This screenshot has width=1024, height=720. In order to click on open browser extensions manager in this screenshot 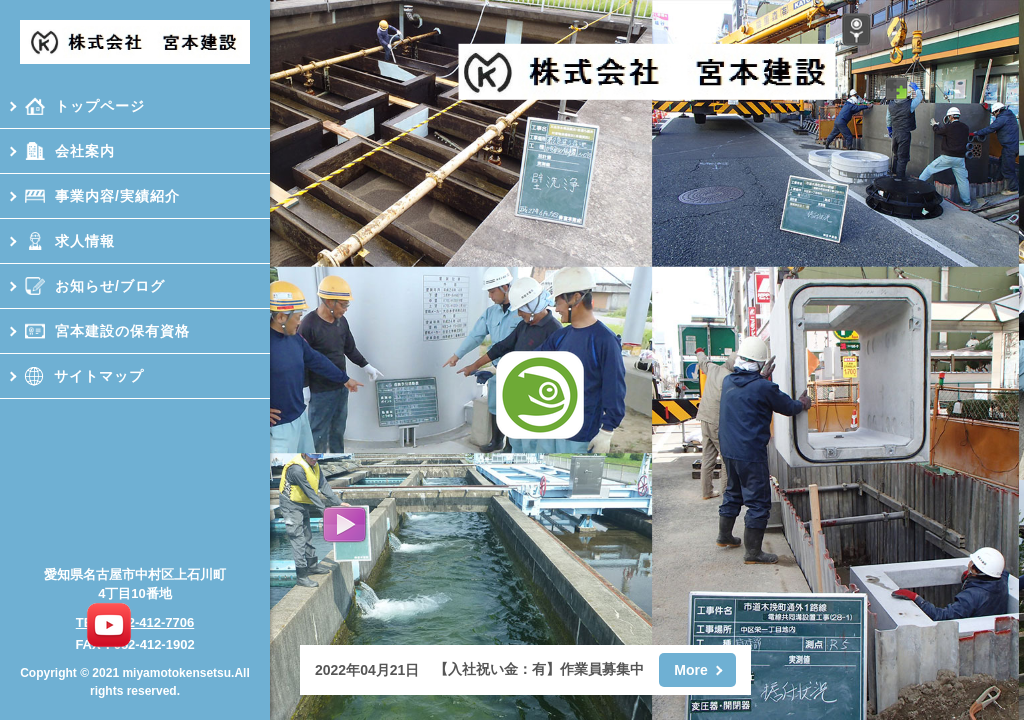, I will do `click(896, 88)`.